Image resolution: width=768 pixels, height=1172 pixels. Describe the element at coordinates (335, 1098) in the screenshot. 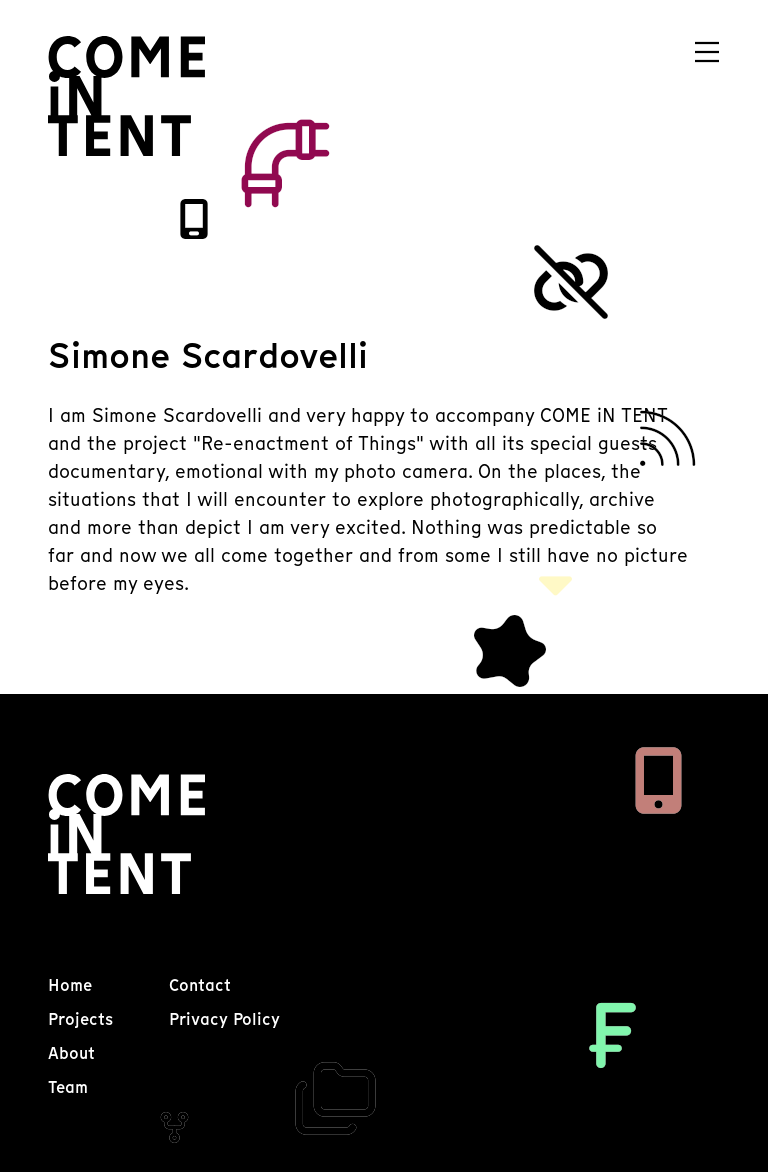

I see `view all folders` at that location.